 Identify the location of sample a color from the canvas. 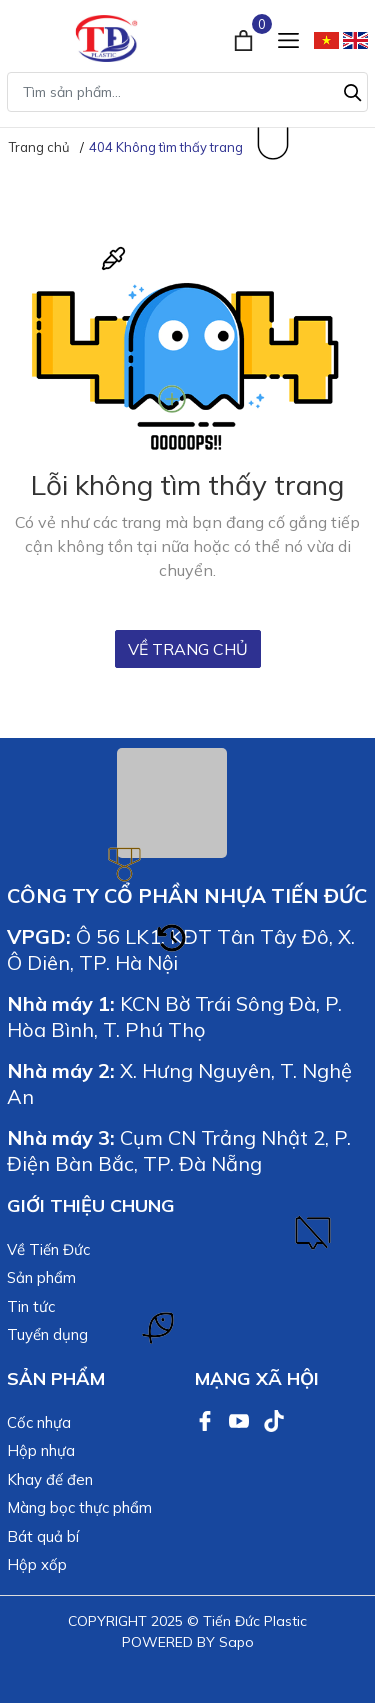
(113, 258).